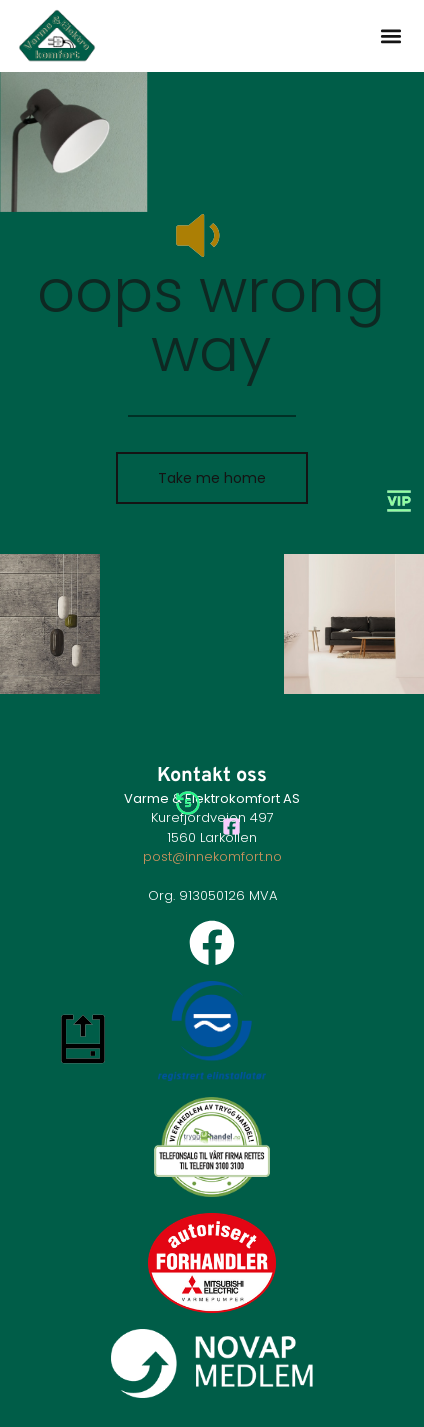  What do you see at coordinates (196, 235) in the screenshot?
I see `decrease audio volume` at bounding box center [196, 235].